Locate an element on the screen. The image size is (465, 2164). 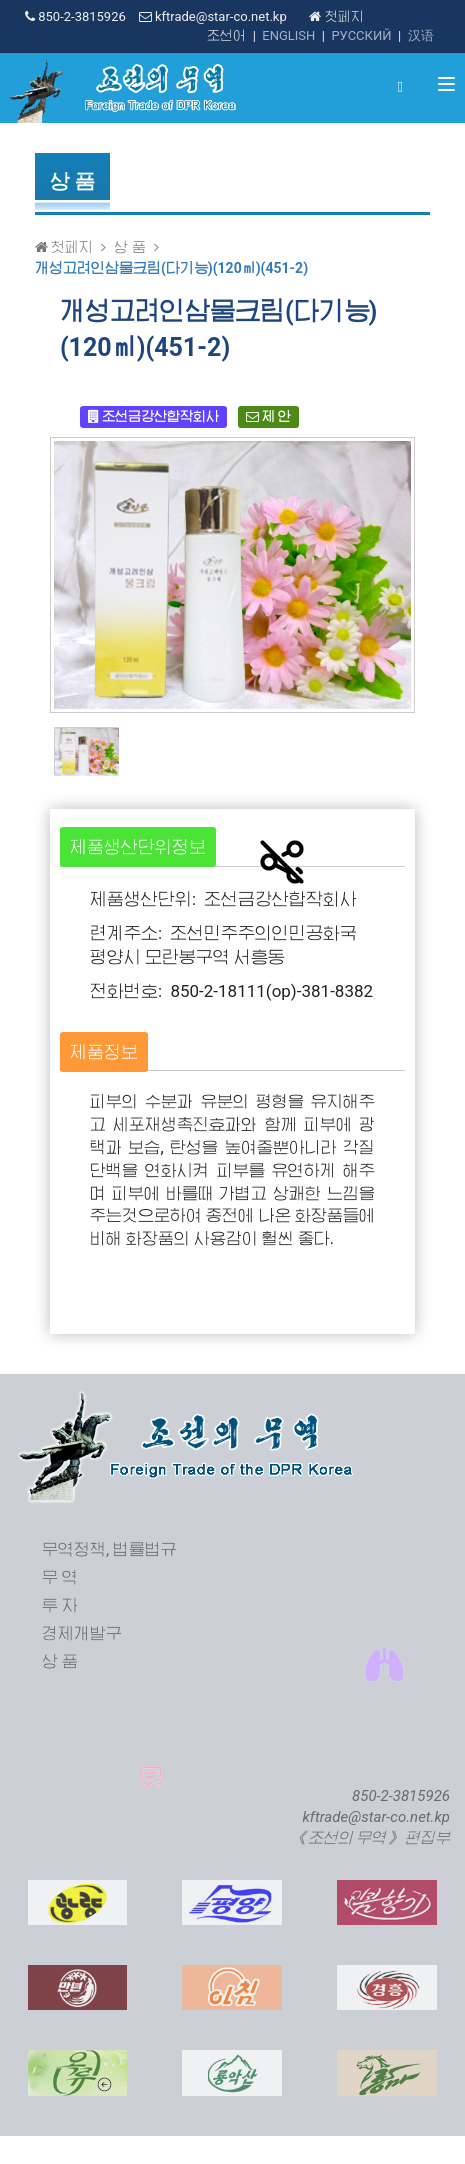
sharing is disabled or unavailable is located at coordinates (282, 862).